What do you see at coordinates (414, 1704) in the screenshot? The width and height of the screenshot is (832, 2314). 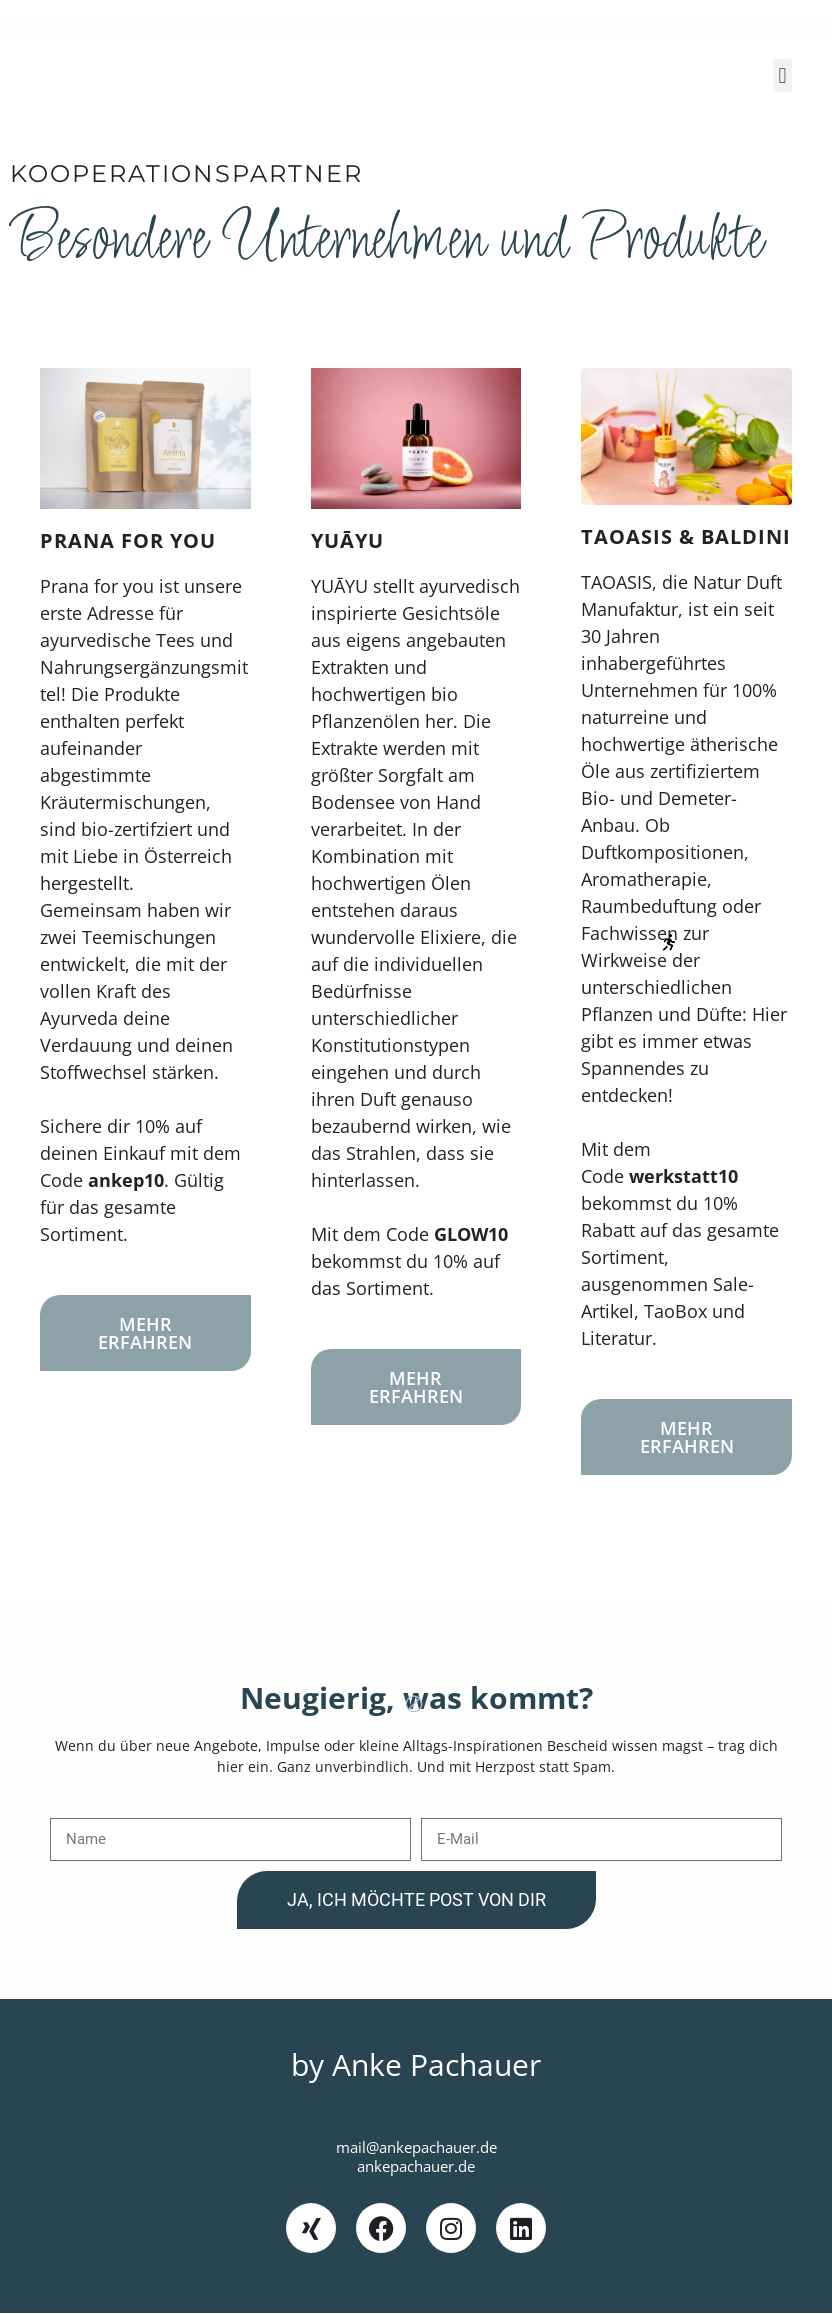 I see `indicates a blocked or prohibited action` at bounding box center [414, 1704].